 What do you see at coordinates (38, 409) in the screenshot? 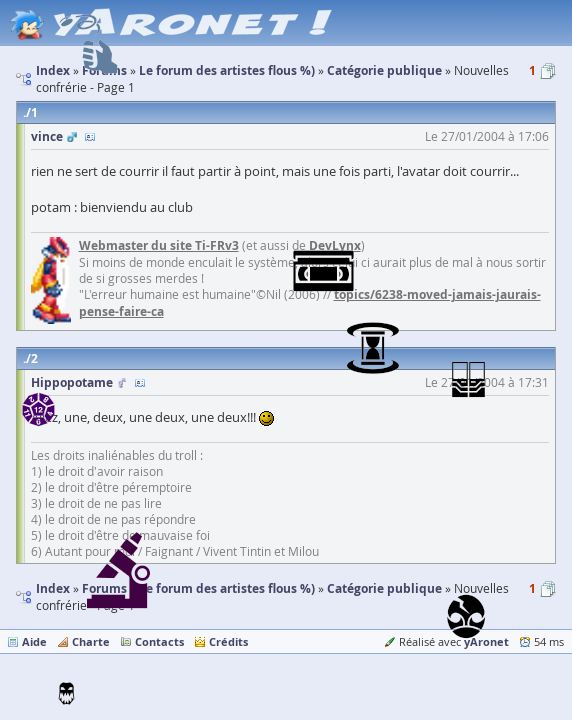
I see `roll a 12-sided die` at bounding box center [38, 409].